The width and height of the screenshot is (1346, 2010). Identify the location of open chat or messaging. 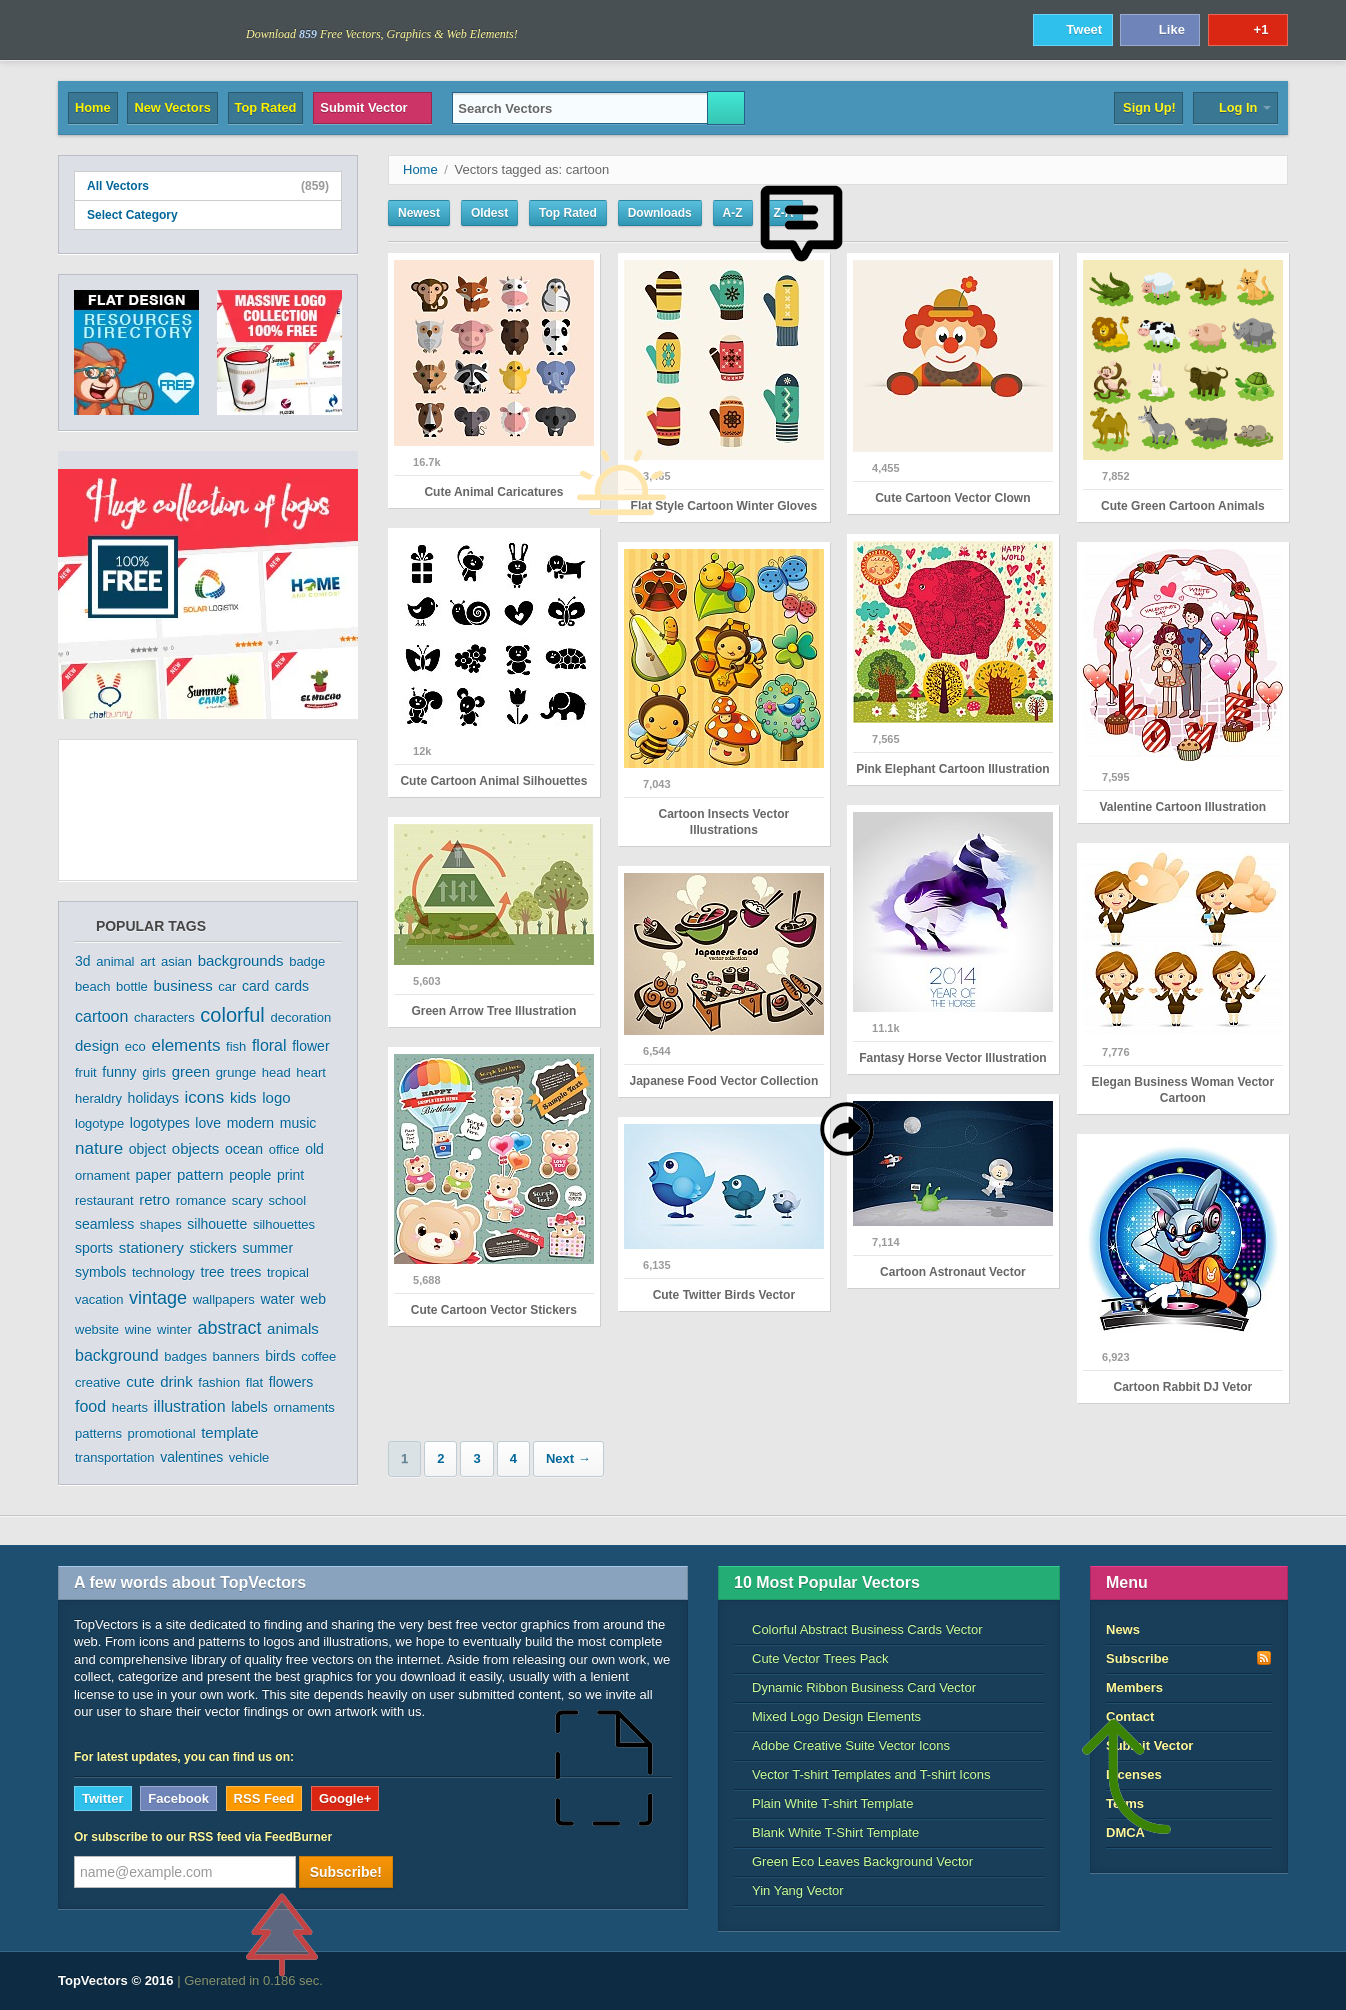
(801, 220).